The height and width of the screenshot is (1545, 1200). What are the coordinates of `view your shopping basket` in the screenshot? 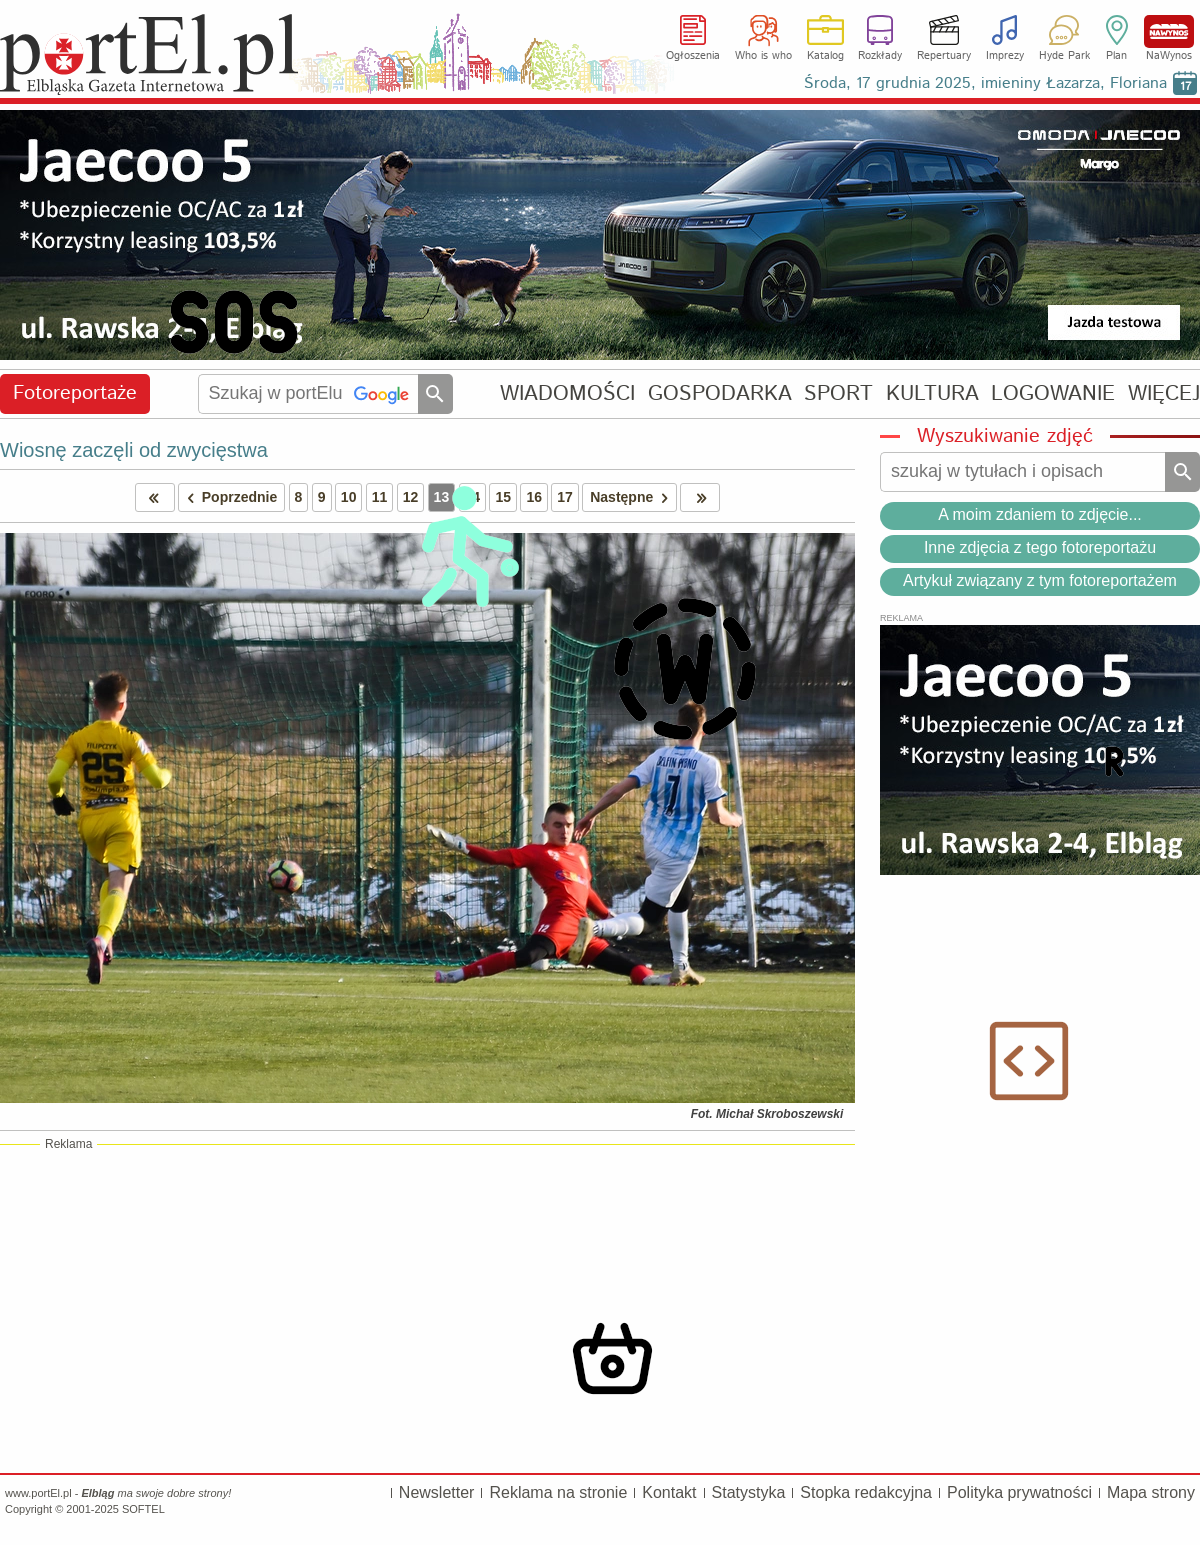 It's located at (612, 1358).